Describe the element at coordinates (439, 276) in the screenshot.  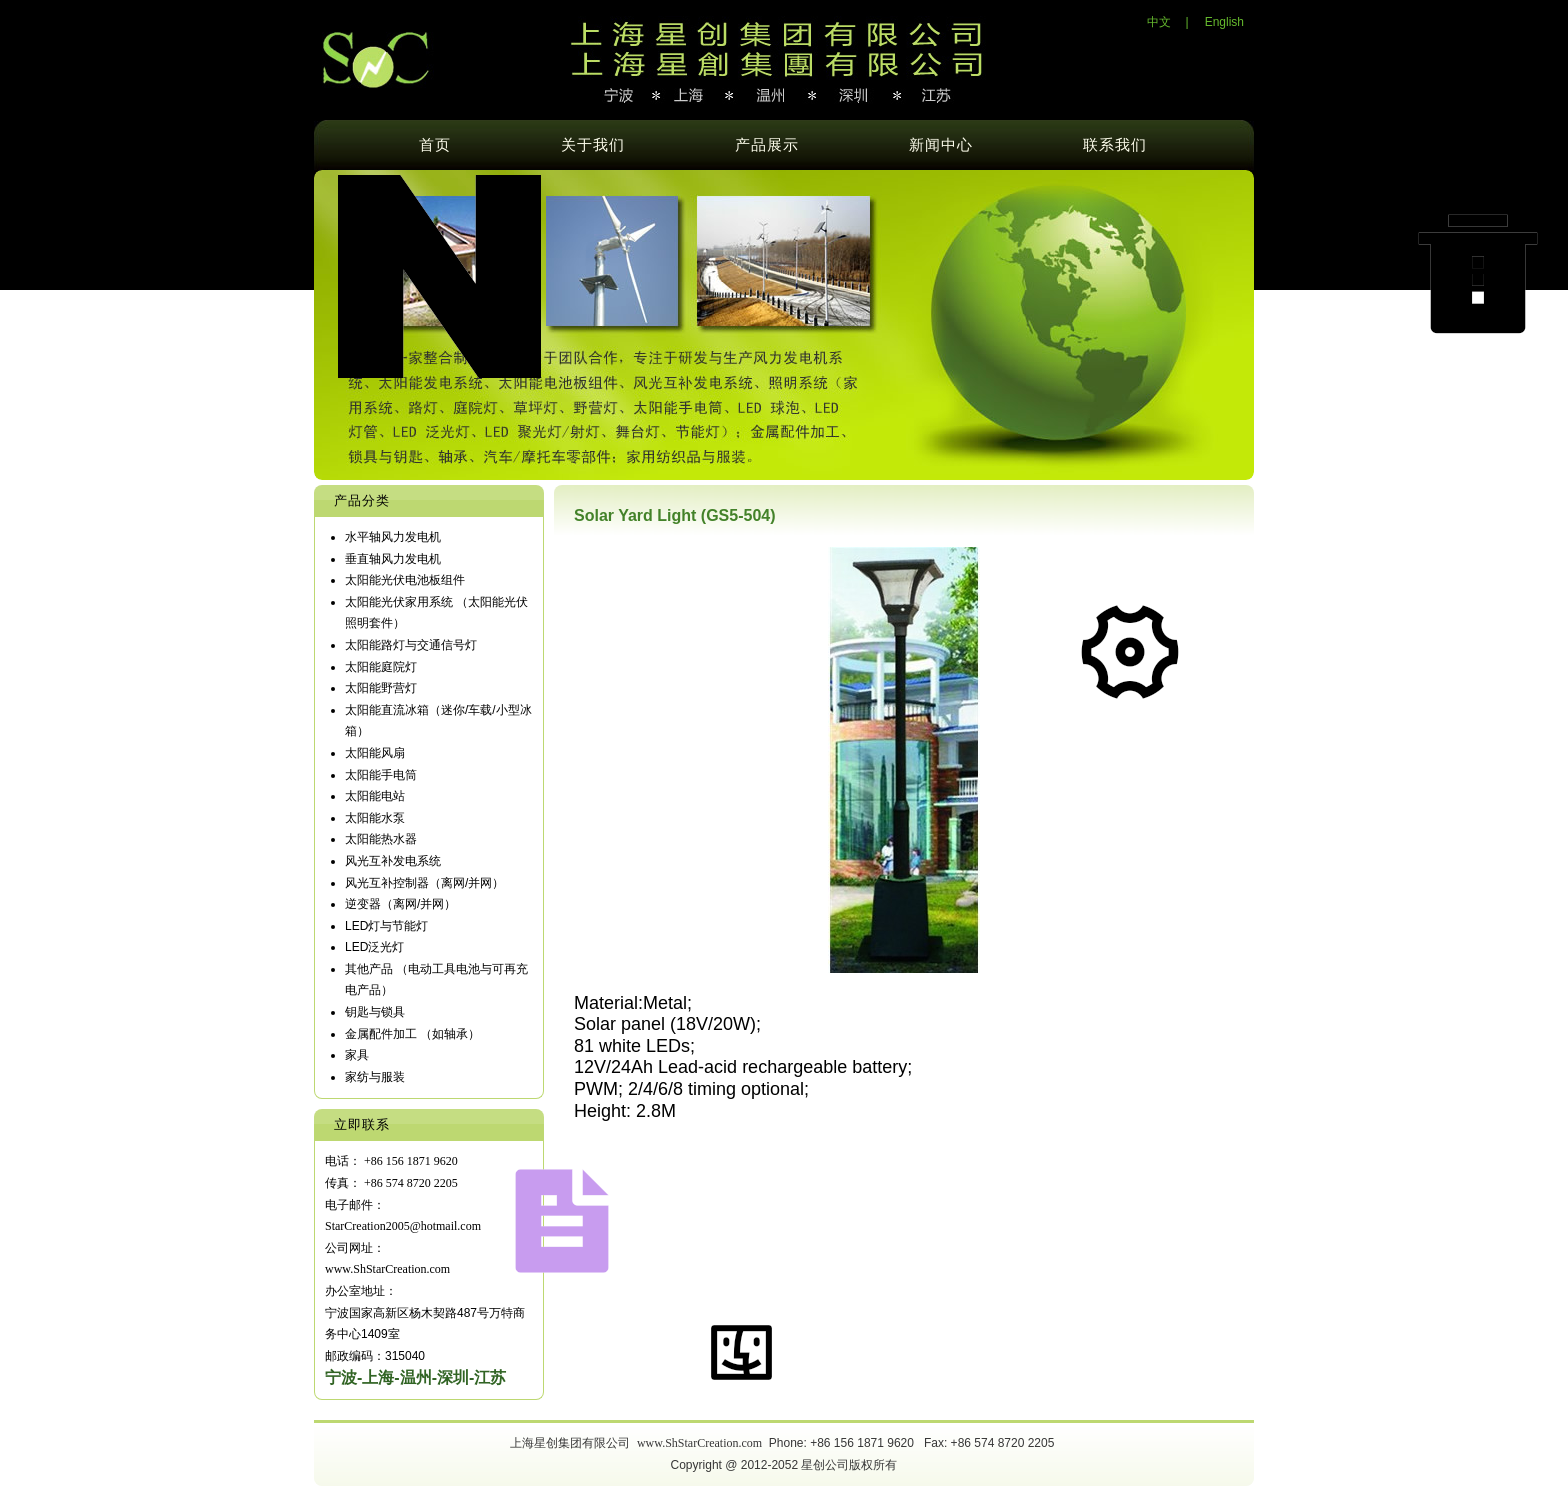
I see `open Naver app` at that location.